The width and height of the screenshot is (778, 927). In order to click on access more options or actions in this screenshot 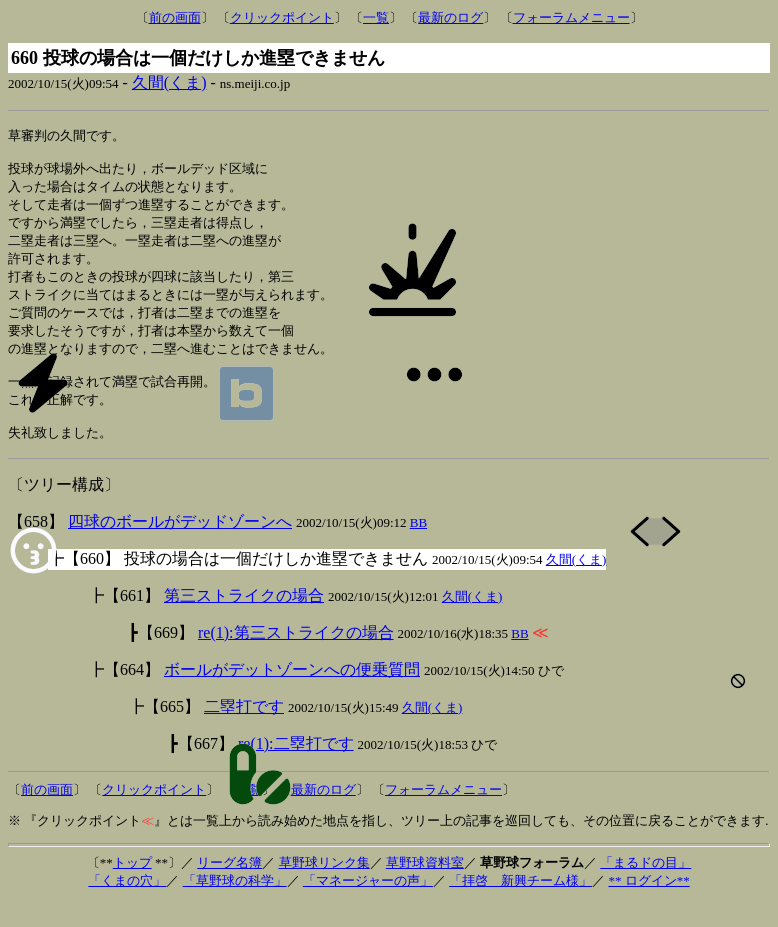, I will do `click(434, 374)`.